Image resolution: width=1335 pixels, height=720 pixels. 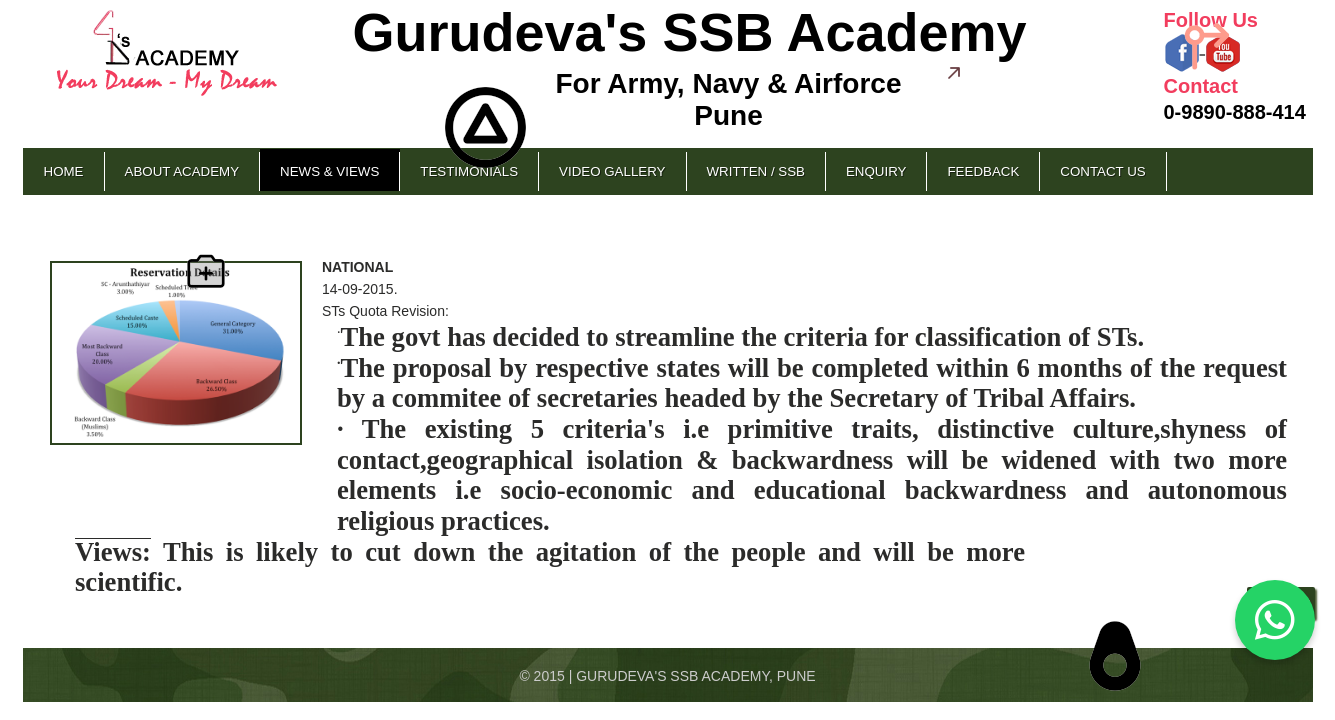 I want to click on take the right exit at the roundabout, so click(x=1204, y=47).